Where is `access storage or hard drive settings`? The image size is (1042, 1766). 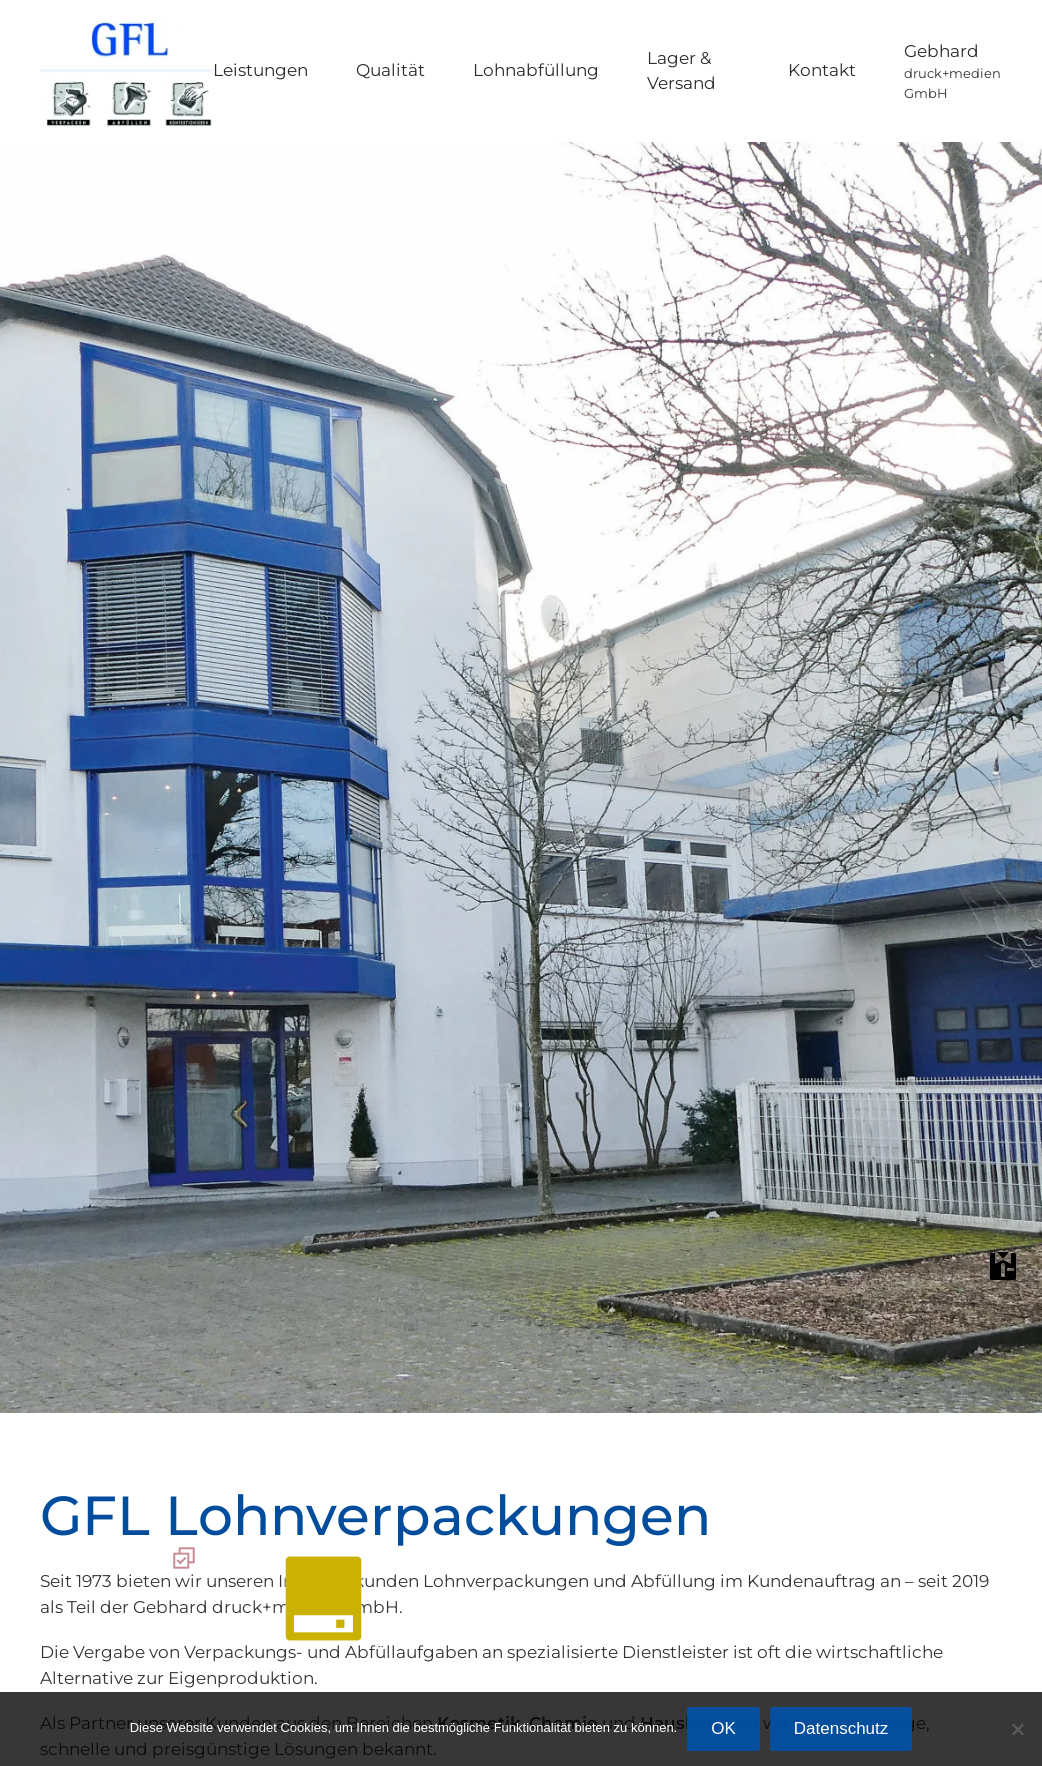
access storage or hard drive settings is located at coordinates (323, 1598).